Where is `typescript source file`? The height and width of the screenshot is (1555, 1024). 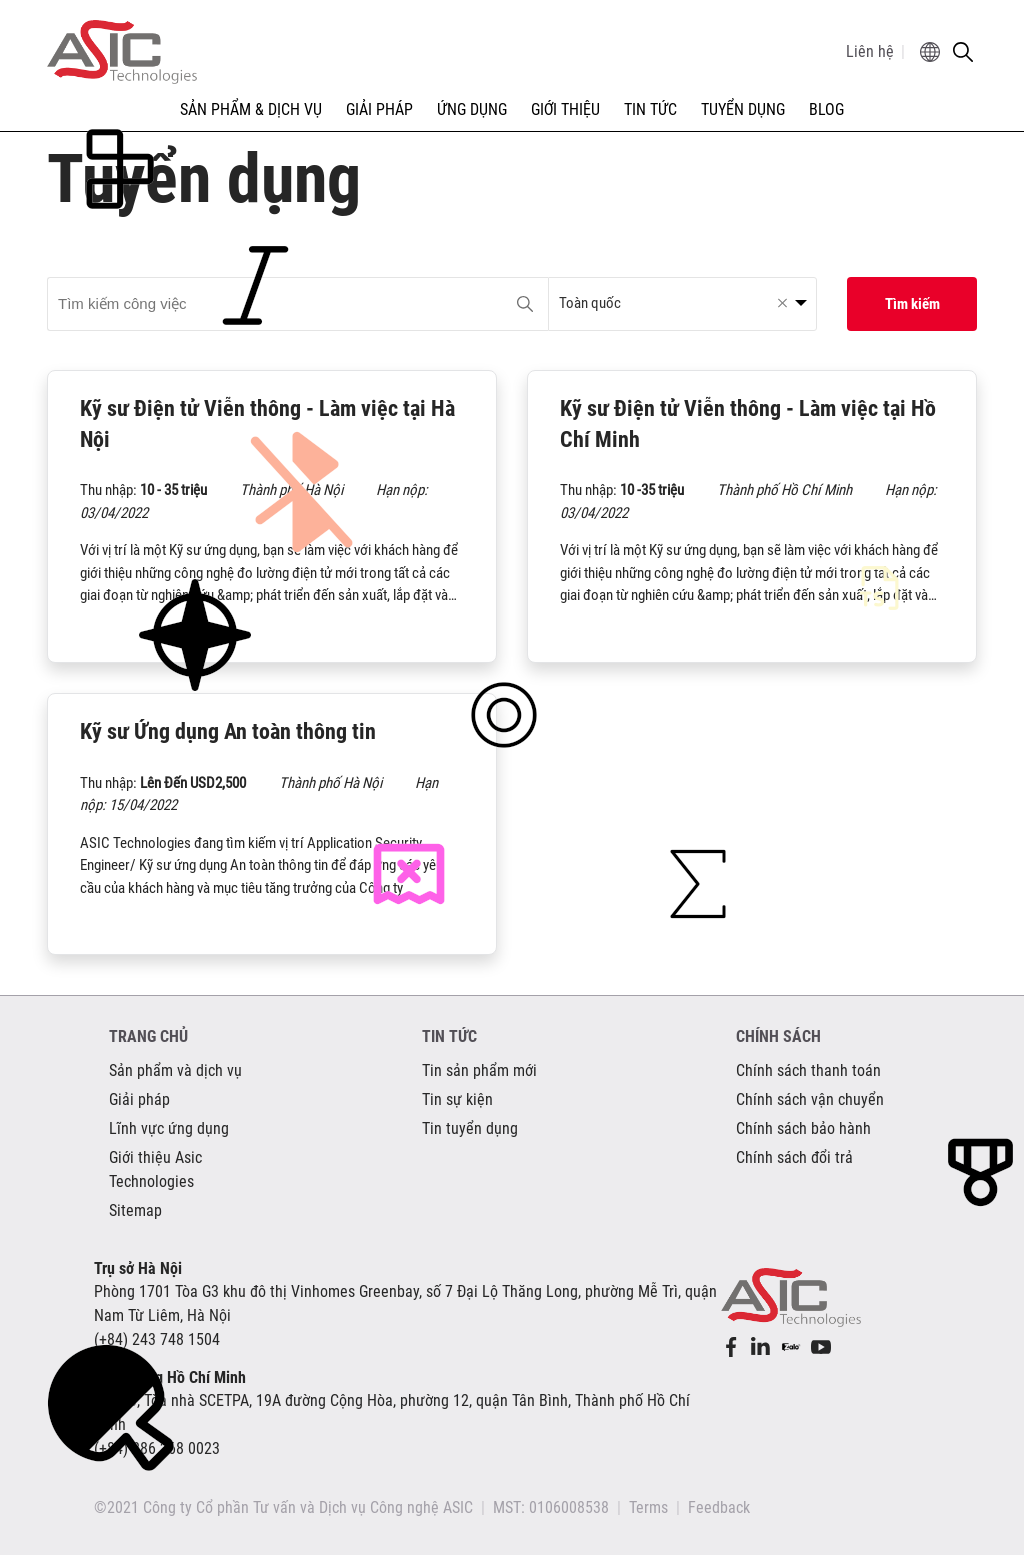
typescript source file is located at coordinates (880, 588).